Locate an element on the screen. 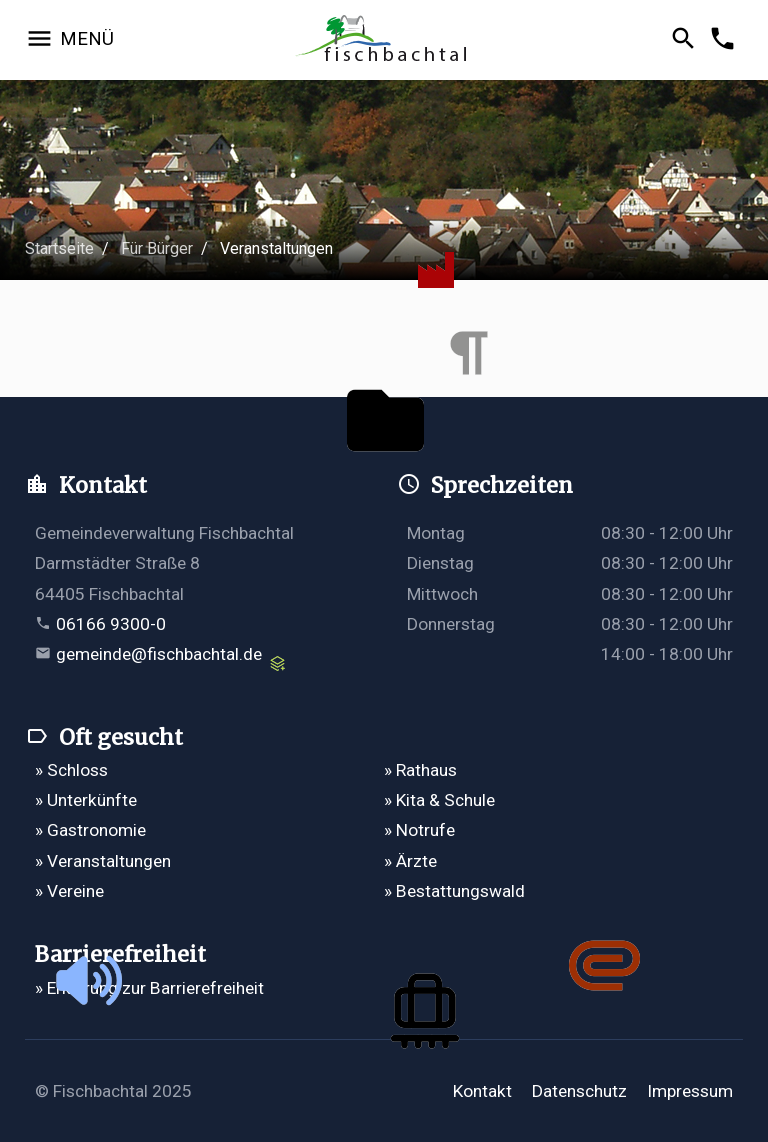  open file folder is located at coordinates (385, 420).